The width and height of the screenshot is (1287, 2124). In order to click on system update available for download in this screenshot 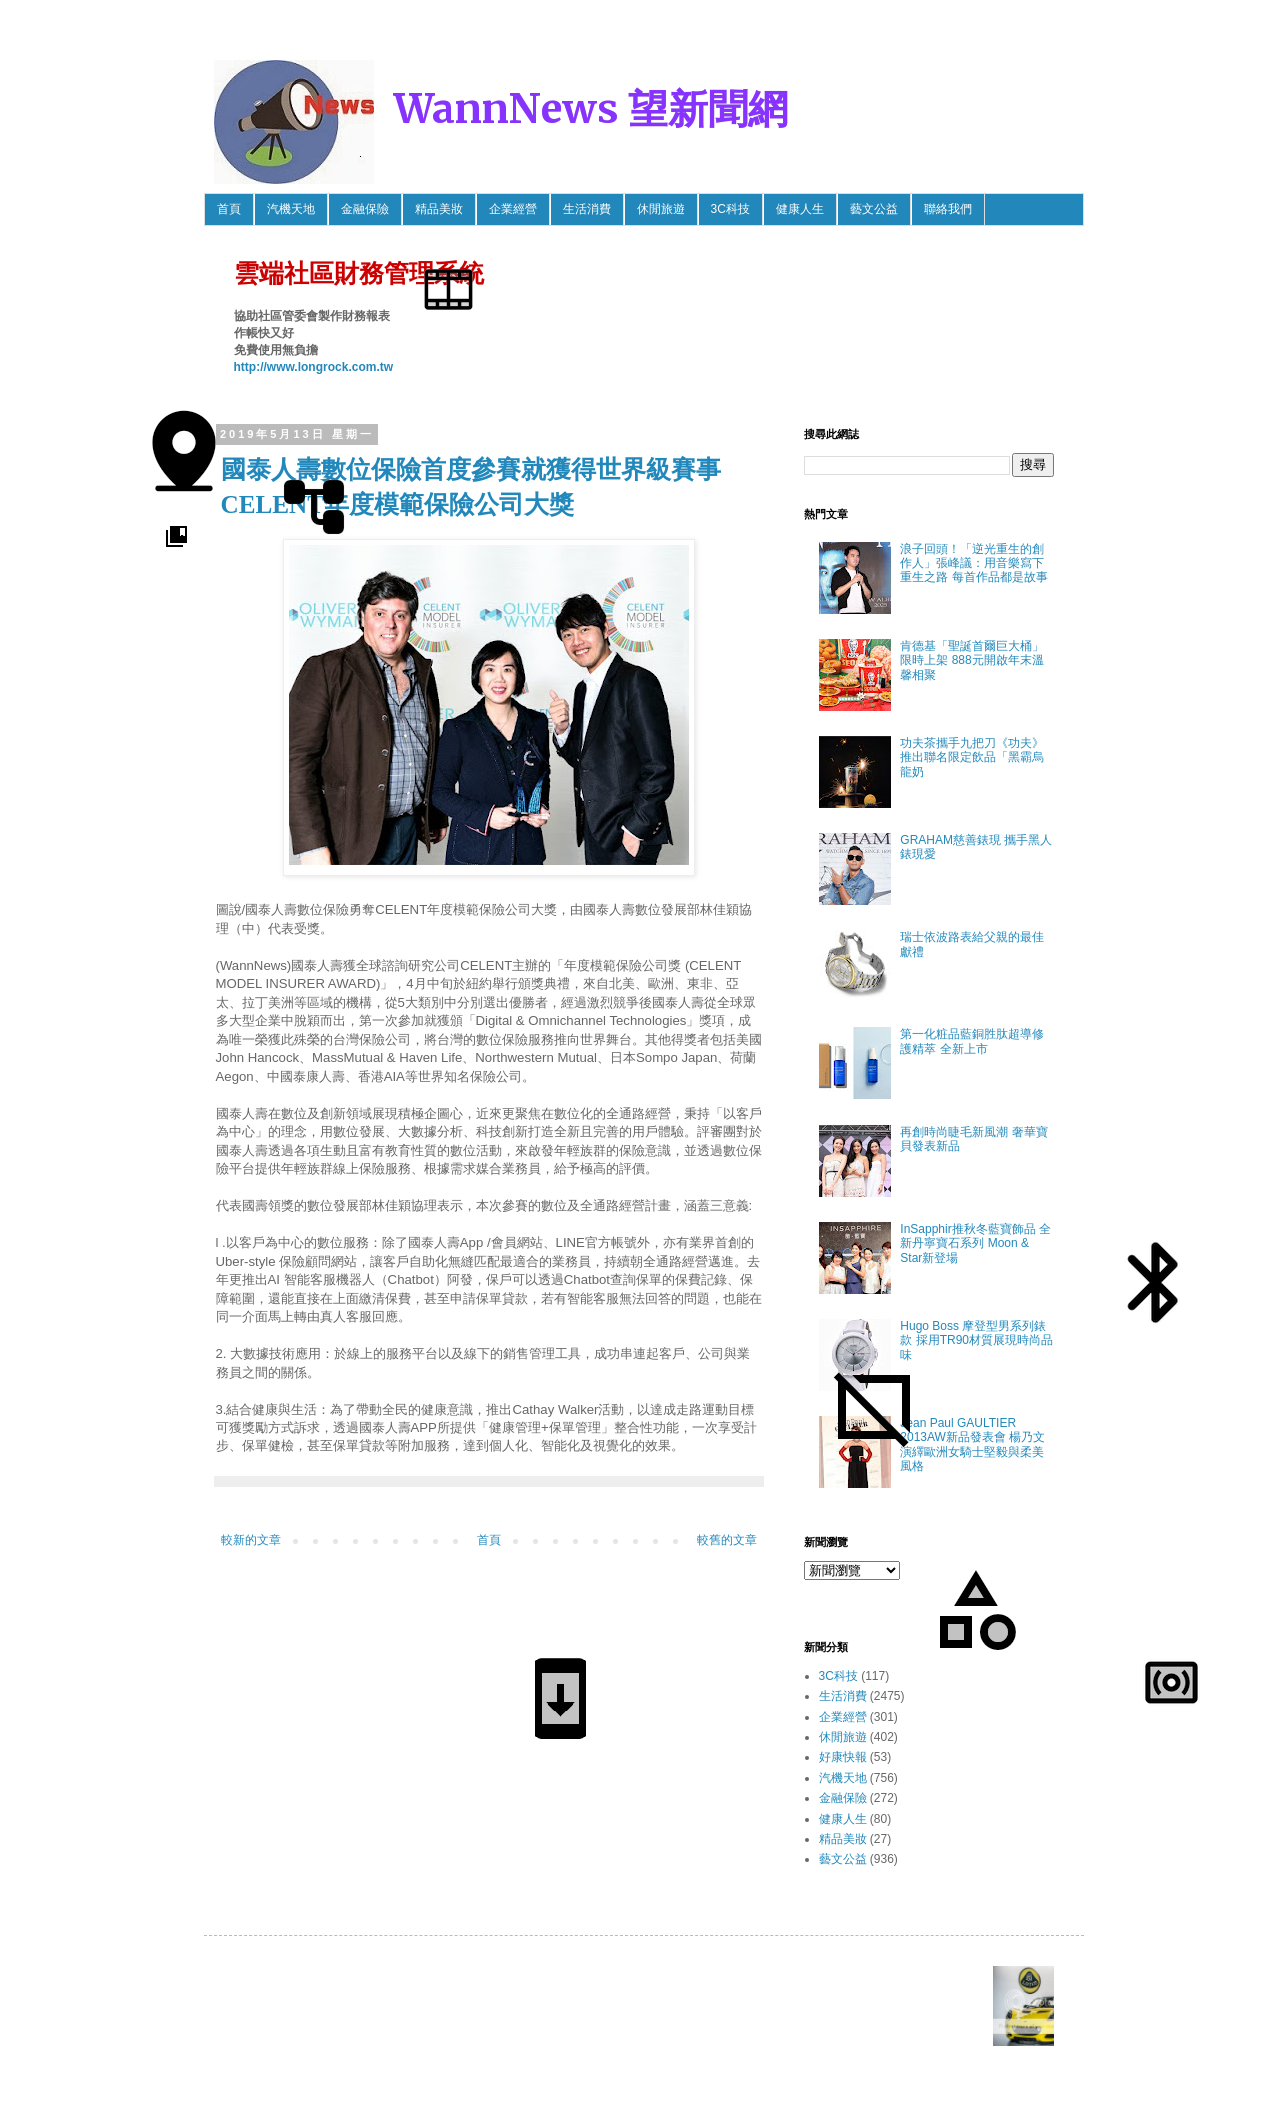, I will do `click(560, 1698)`.